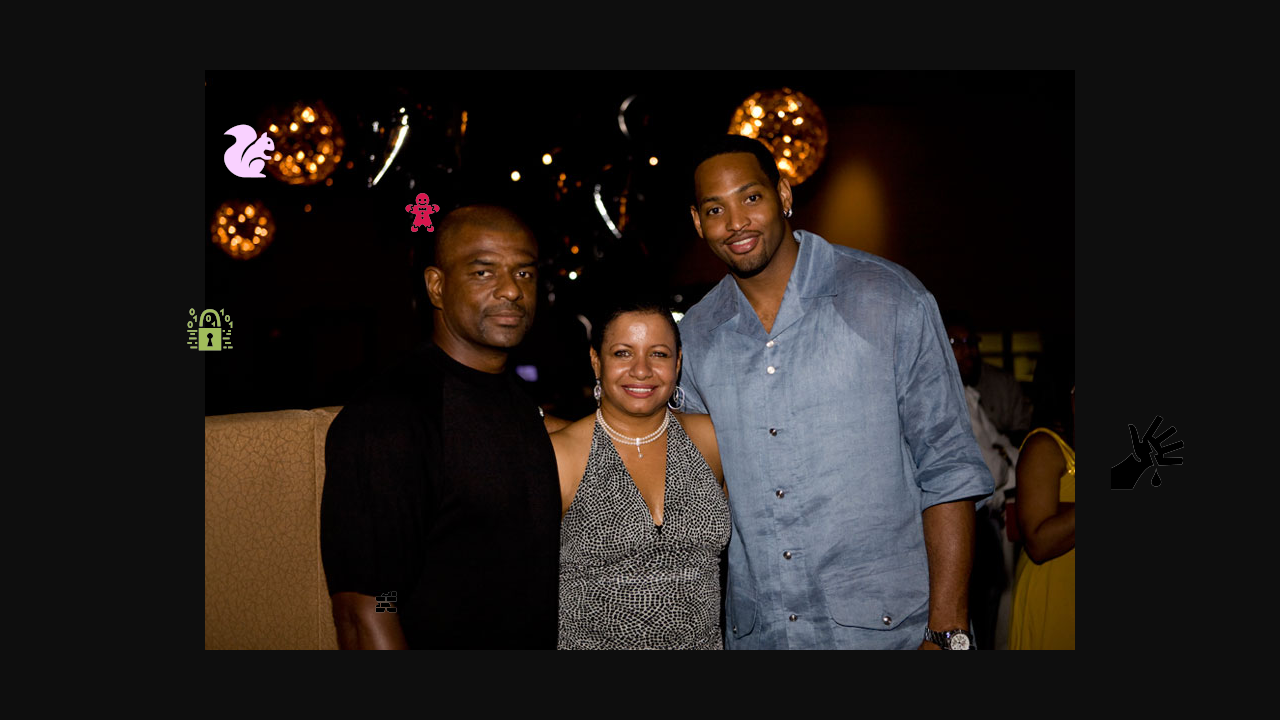 This screenshot has width=1280, height=720. What do you see at coordinates (1147, 452) in the screenshot?
I see `indicates injury or wound requiring first aid` at bounding box center [1147, 452].